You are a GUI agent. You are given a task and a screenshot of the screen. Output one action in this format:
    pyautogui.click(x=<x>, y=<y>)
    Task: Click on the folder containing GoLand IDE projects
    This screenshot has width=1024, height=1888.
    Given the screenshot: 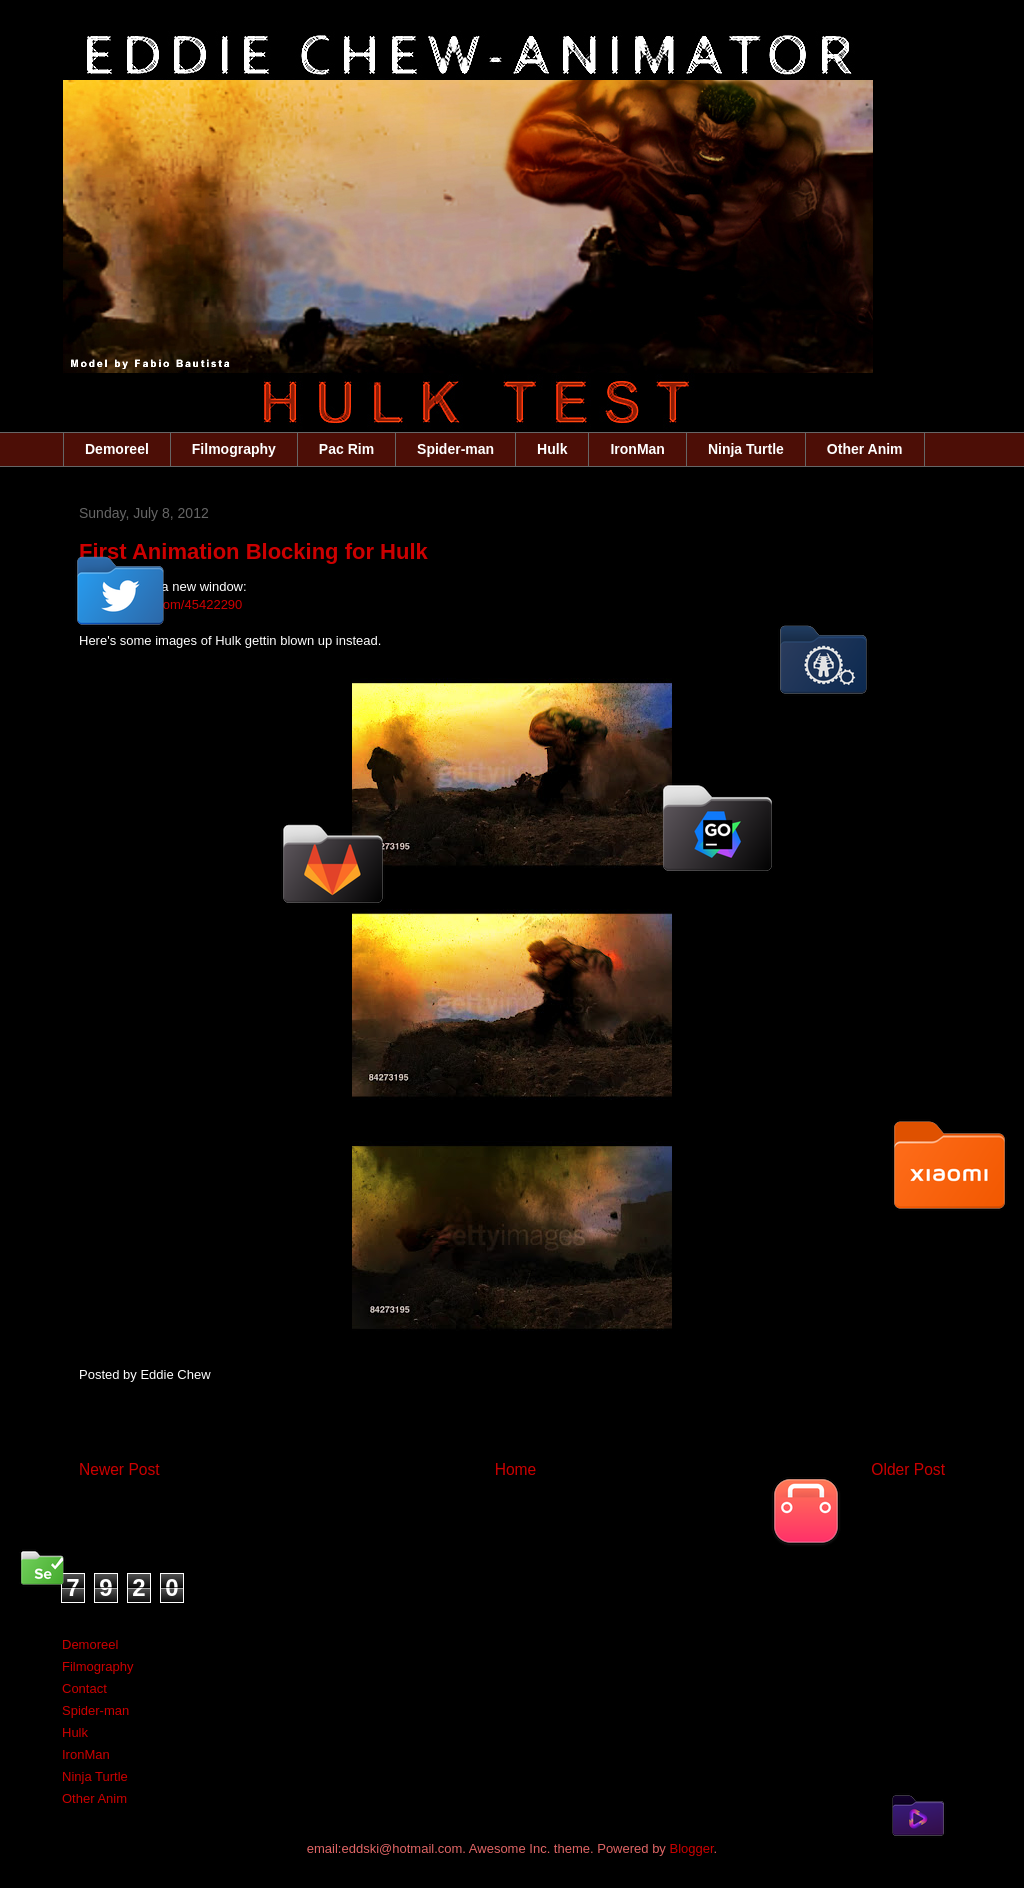 What is the action you would take?
    pyautogui.click(x=717, y=831)
    